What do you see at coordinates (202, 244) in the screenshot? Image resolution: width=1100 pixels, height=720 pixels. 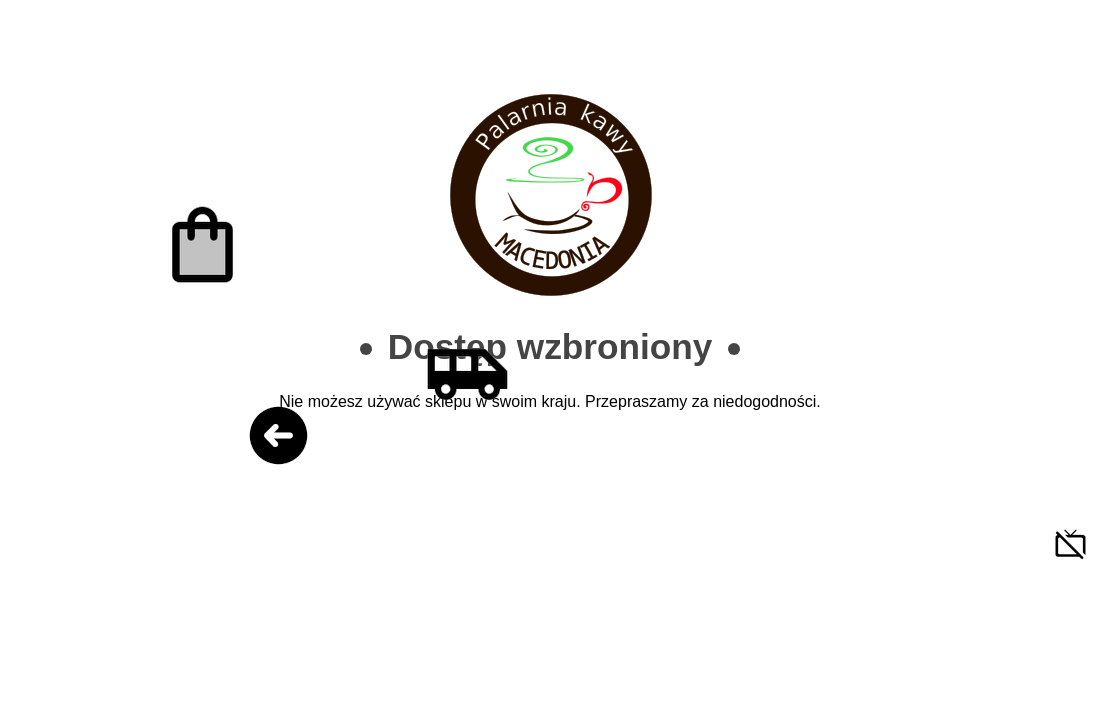 I see `view your shopping bag` at bounding box center [202, 244].